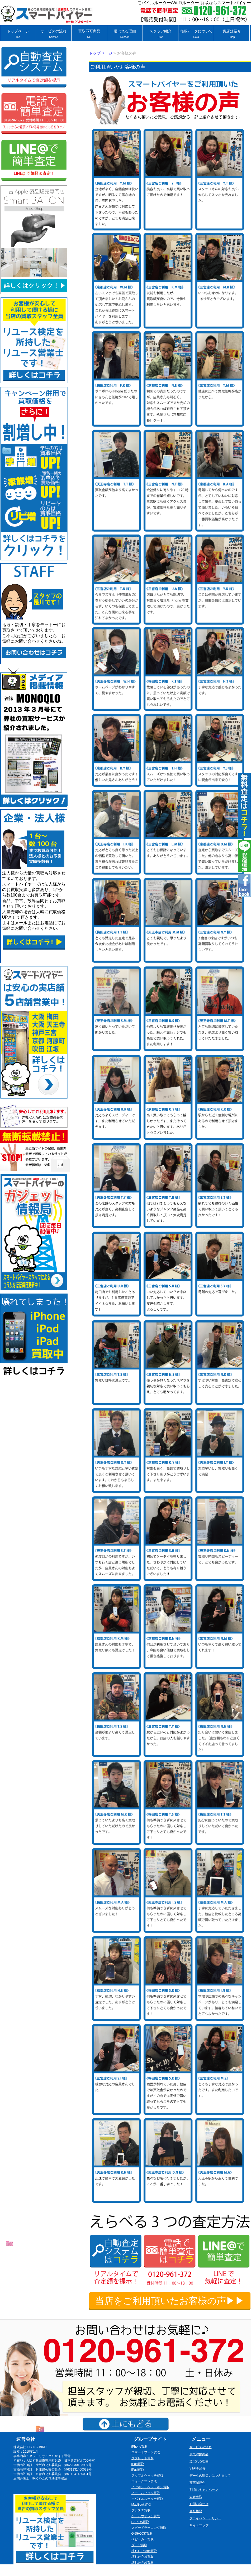  What do you see at coordinates (60, 1161) in the screenshot?
I see `software updates are currently paused or unavailable` at bounding box center [60, 1161].